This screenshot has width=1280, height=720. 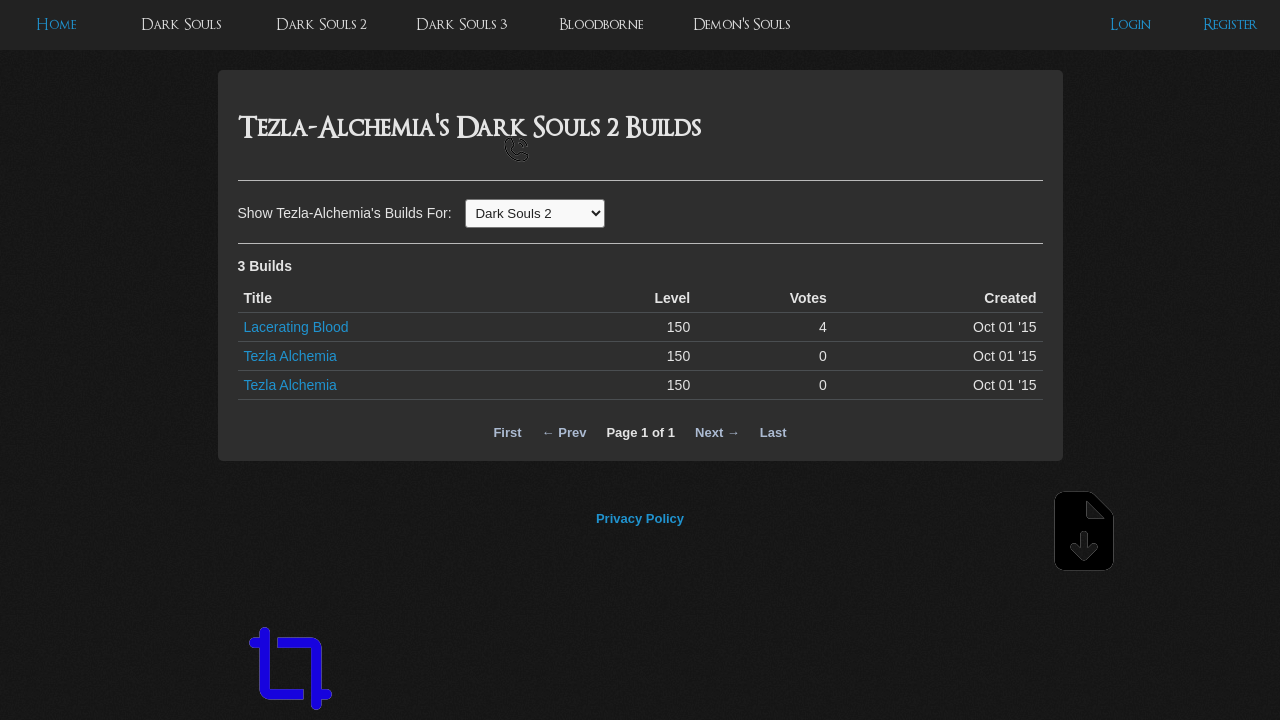 What do you see at coordinates (517, 149) in the screenshot?
I see `make a phone call` at bounding box center [517, 149].